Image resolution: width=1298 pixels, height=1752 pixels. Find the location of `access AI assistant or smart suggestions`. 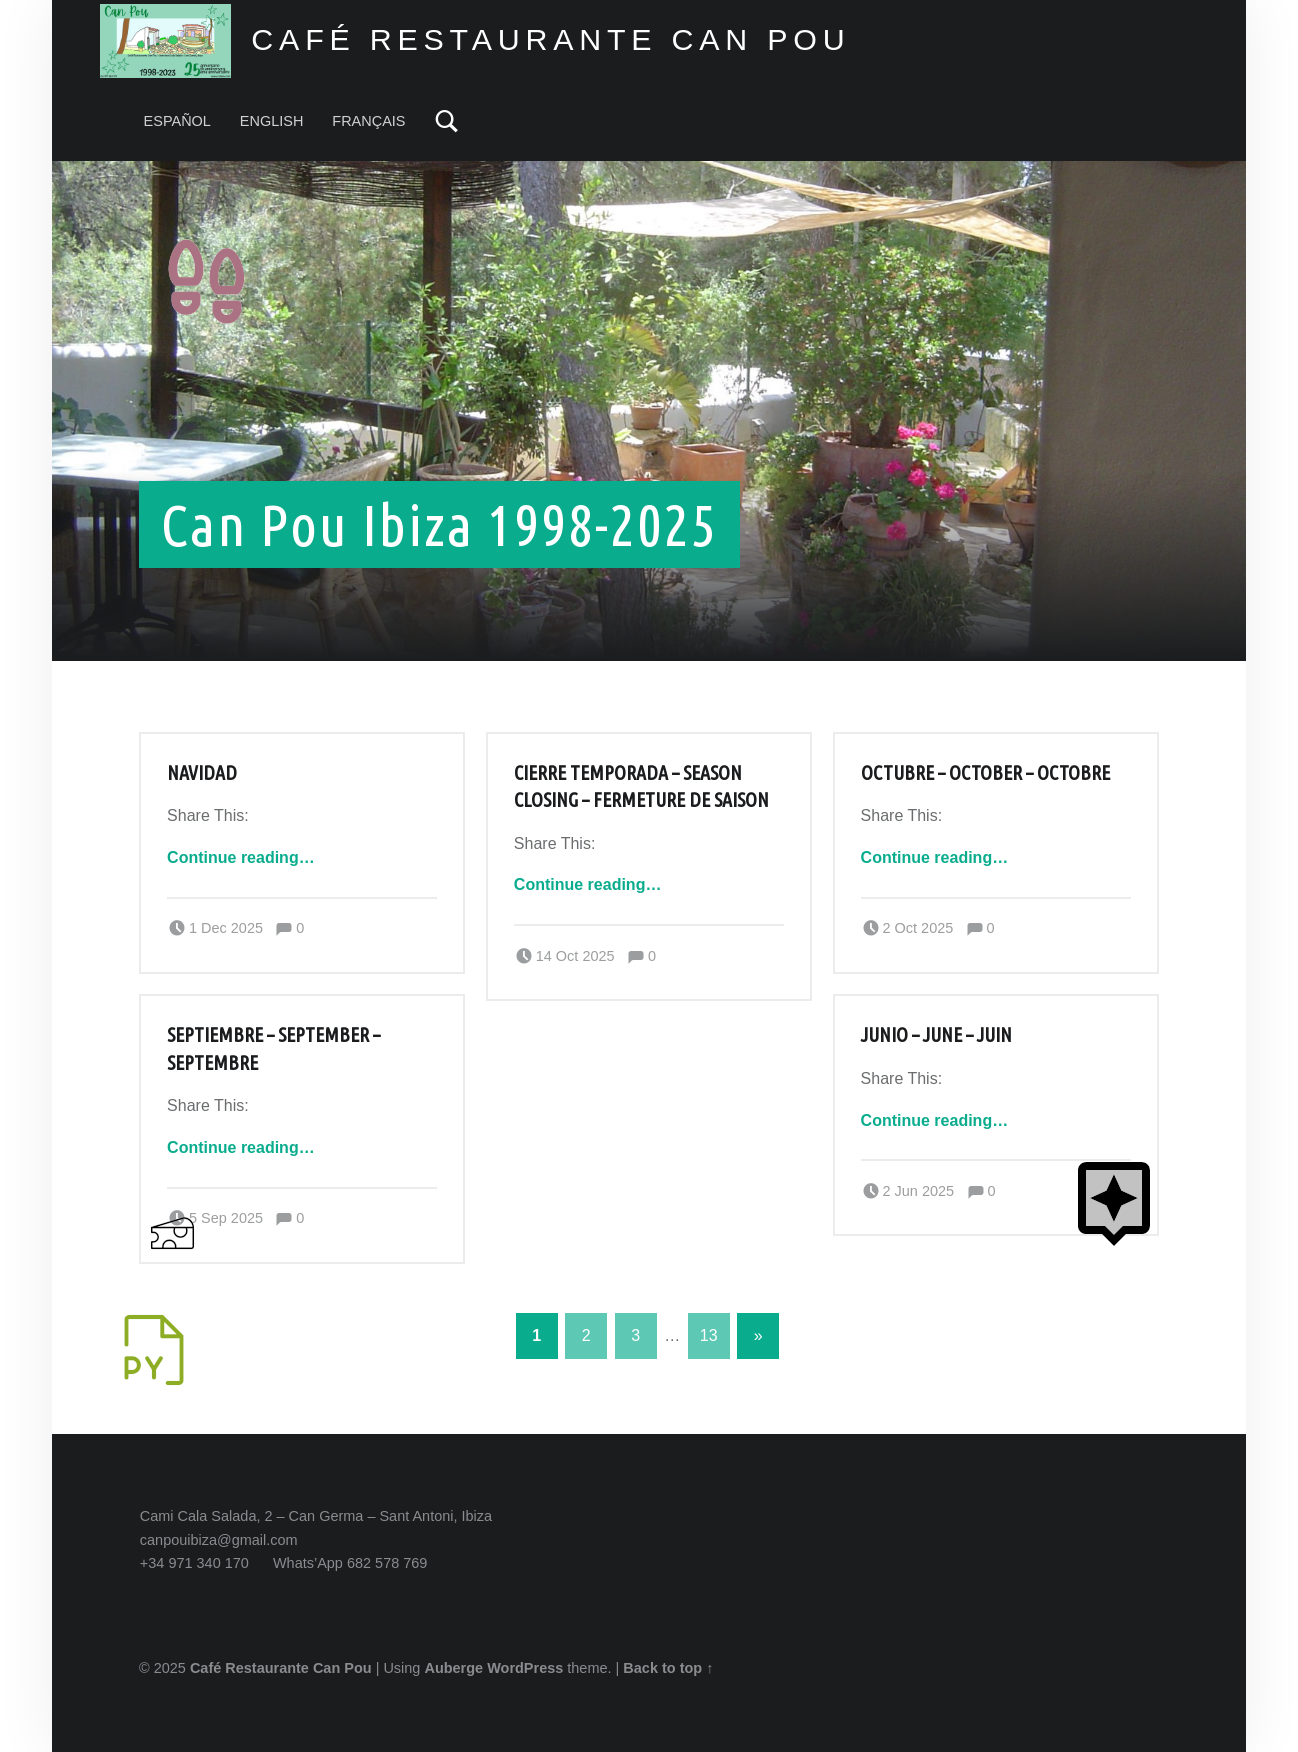

access AI assistant or smart suggestions is located at coordinates (1114, 1202).